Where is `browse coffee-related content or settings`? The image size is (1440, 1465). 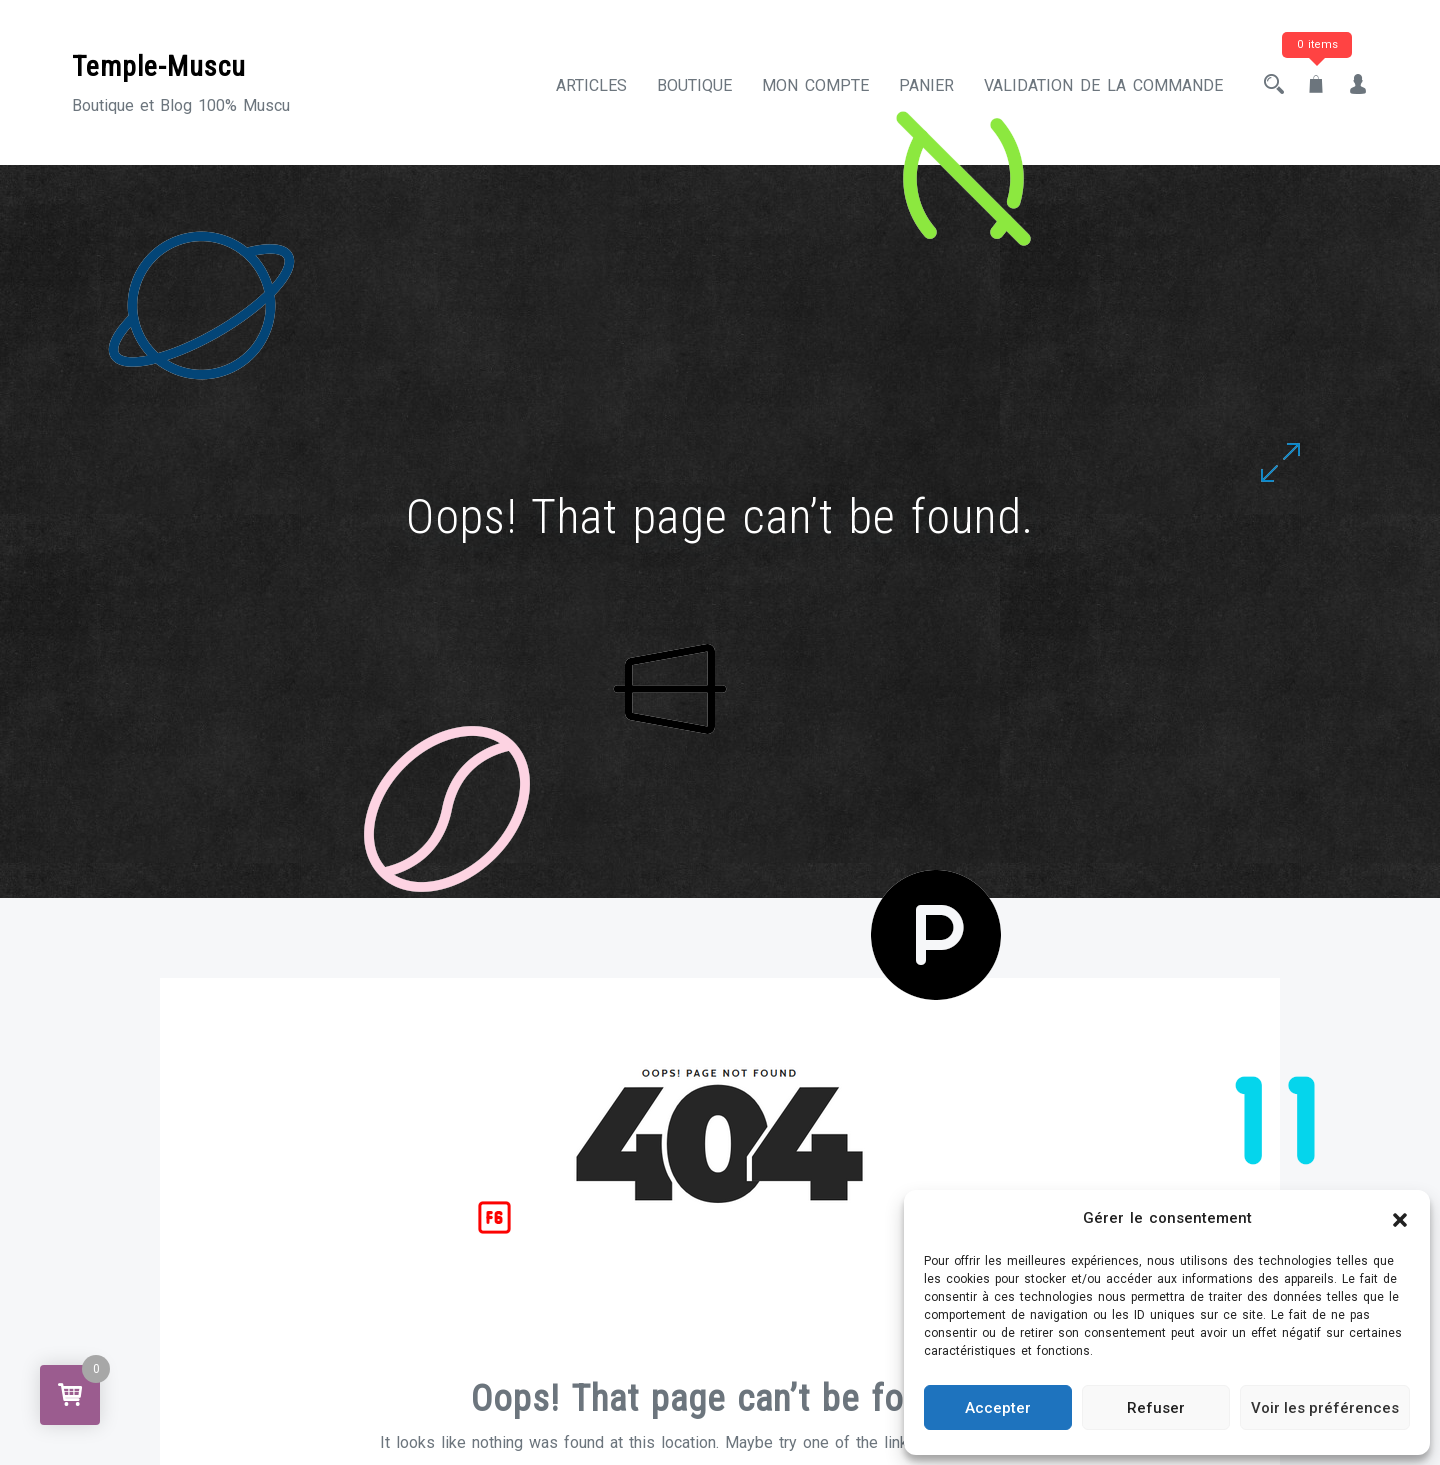 browse coffee-related content or settings is located at coordinates (447, 809).